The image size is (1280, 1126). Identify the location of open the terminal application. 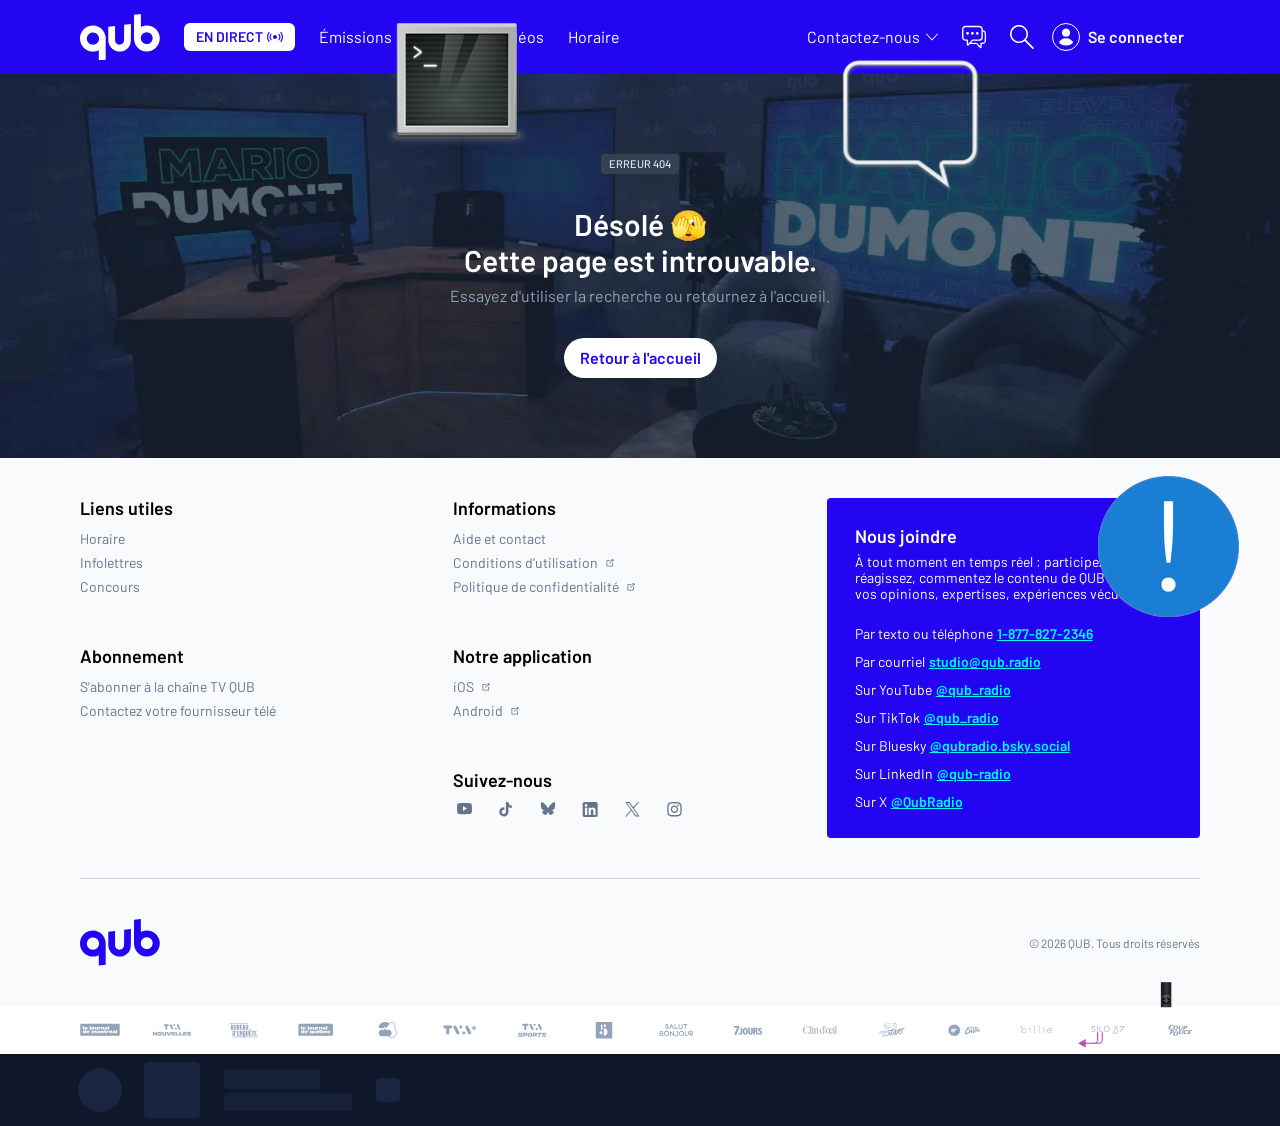
(456, 76).